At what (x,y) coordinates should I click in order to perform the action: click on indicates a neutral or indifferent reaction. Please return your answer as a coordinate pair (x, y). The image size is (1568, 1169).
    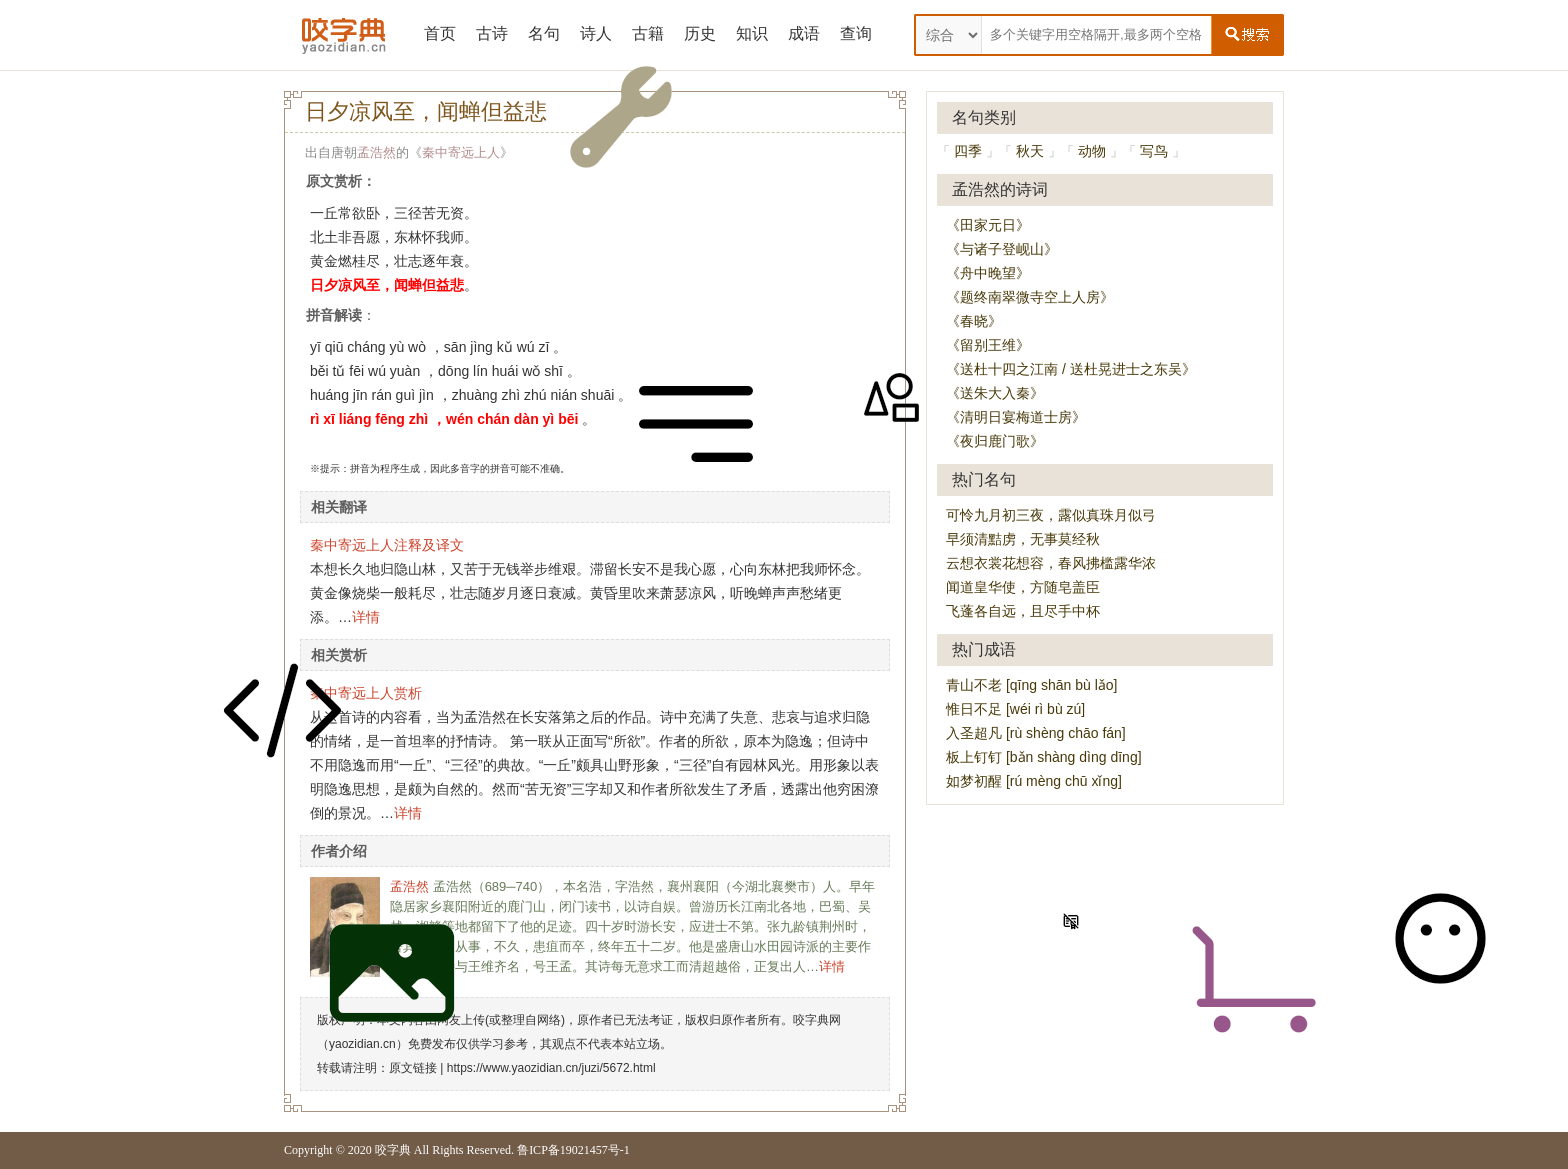
    Looking at the image, I should click on (1440, 938).